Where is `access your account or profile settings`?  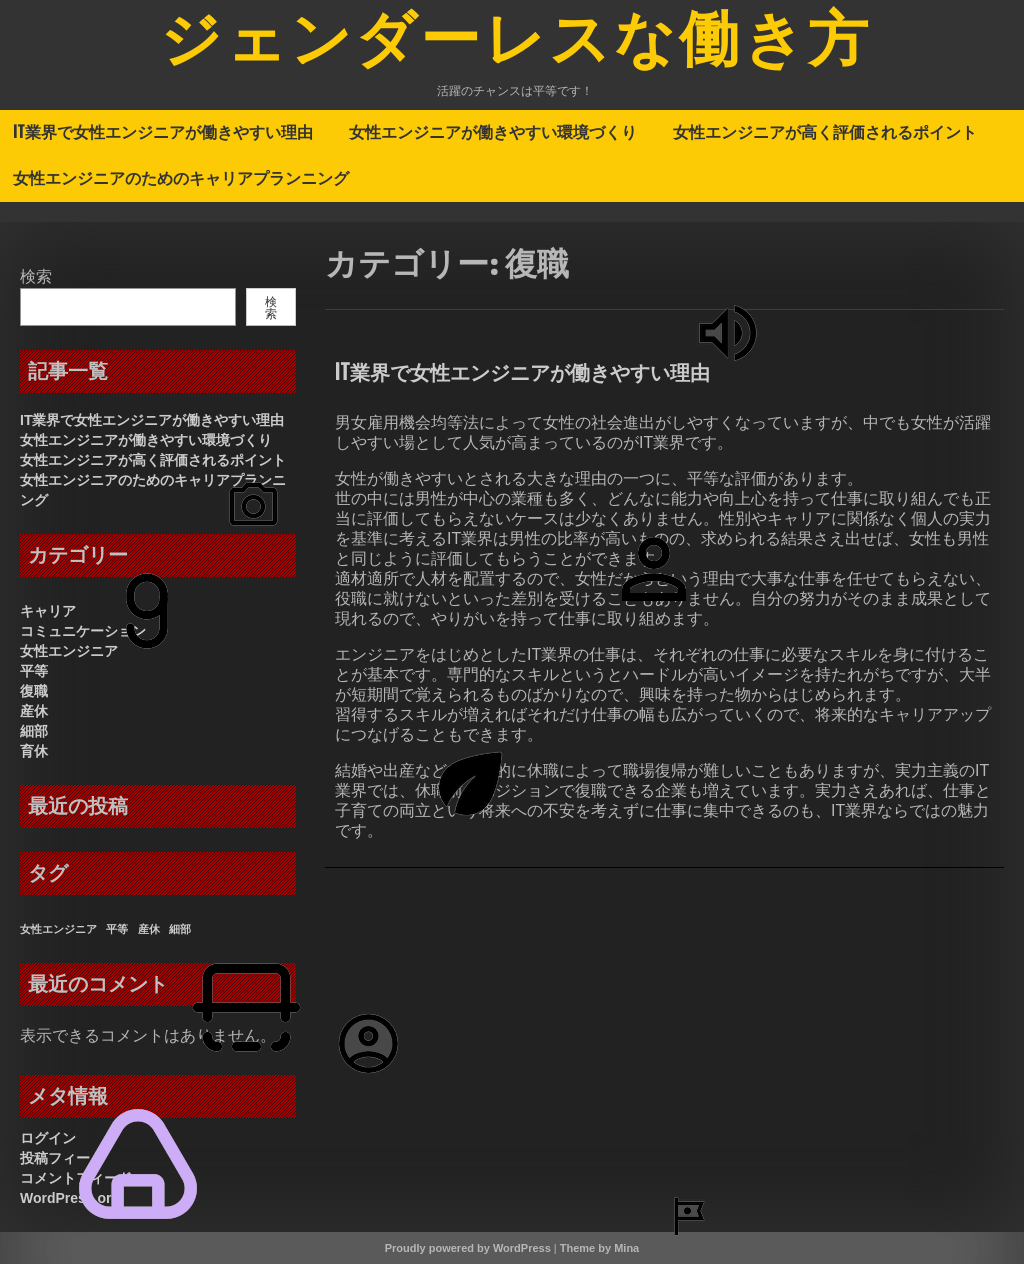
access your account or profile settings is located at coordinates (368, 1043).